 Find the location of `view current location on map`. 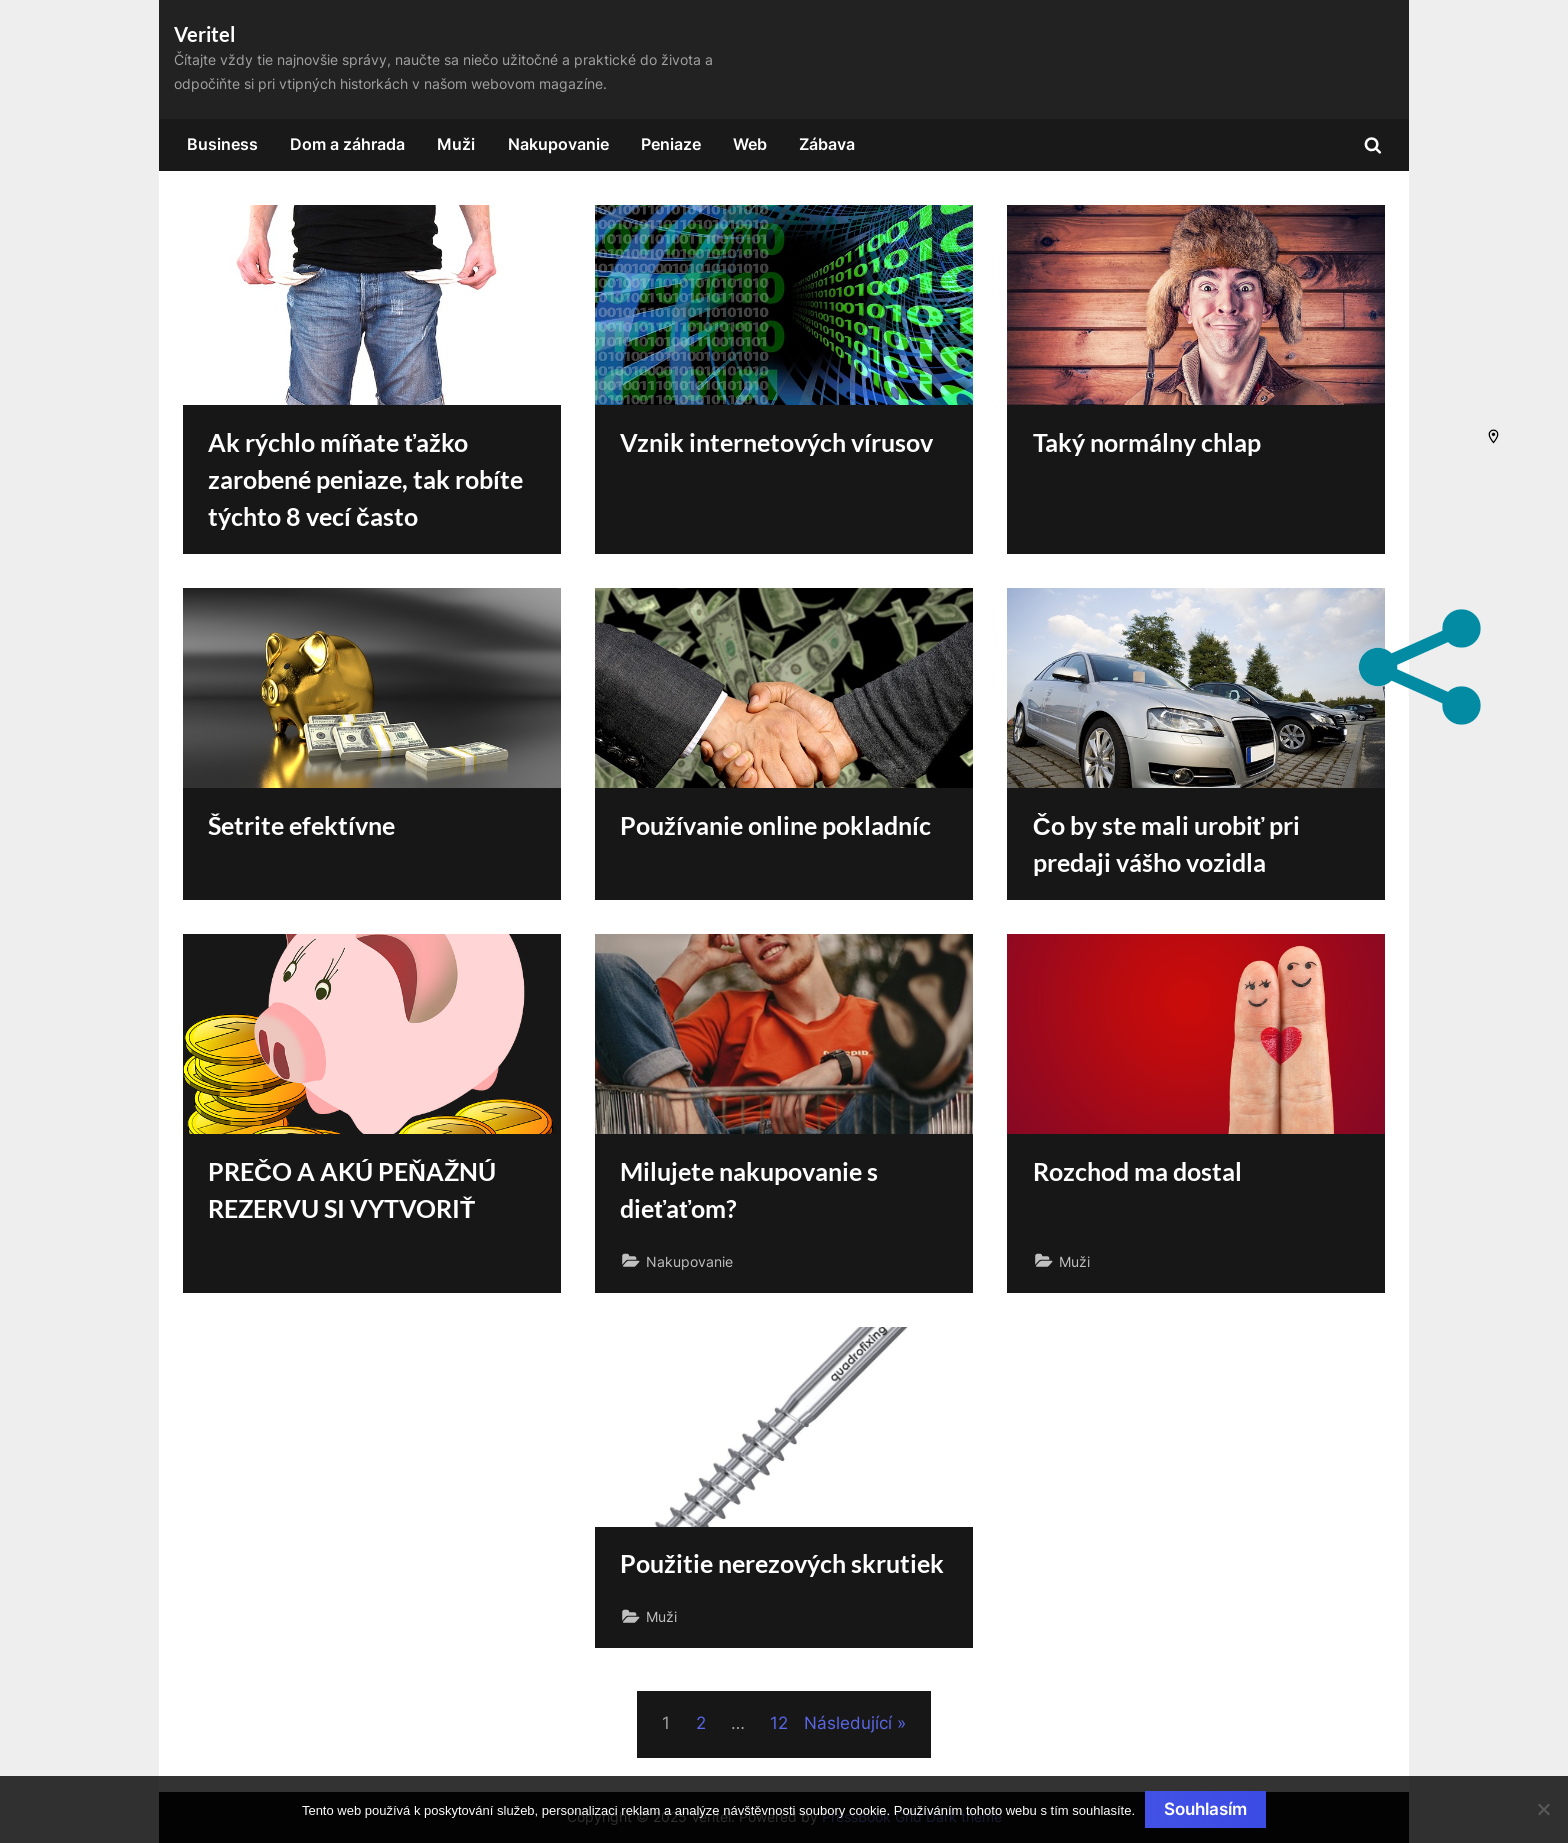

view current location on map is located at coordinates (1493, 436).